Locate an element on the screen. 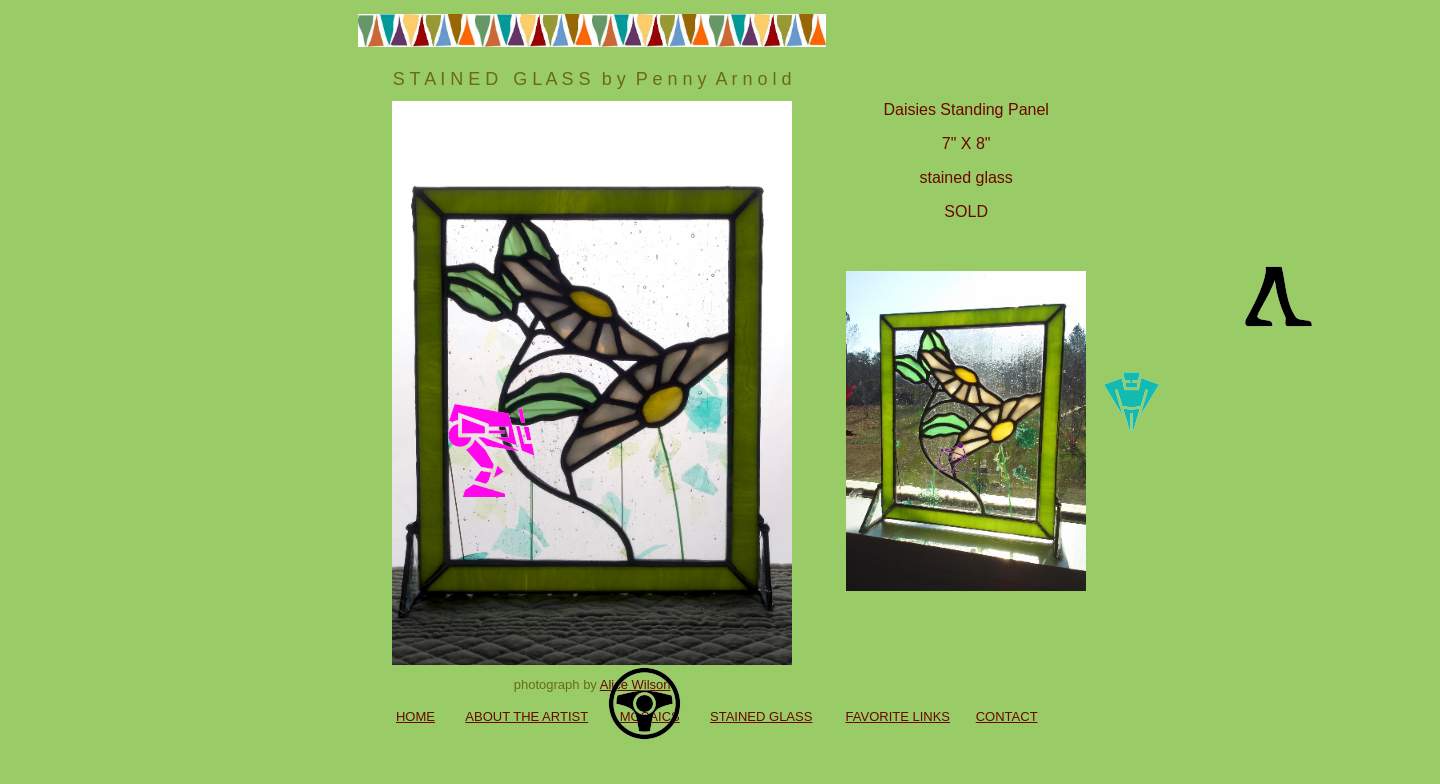 This screenshot has height=784, width=1440. view mesh network topology is located at coordinates (953, 458).